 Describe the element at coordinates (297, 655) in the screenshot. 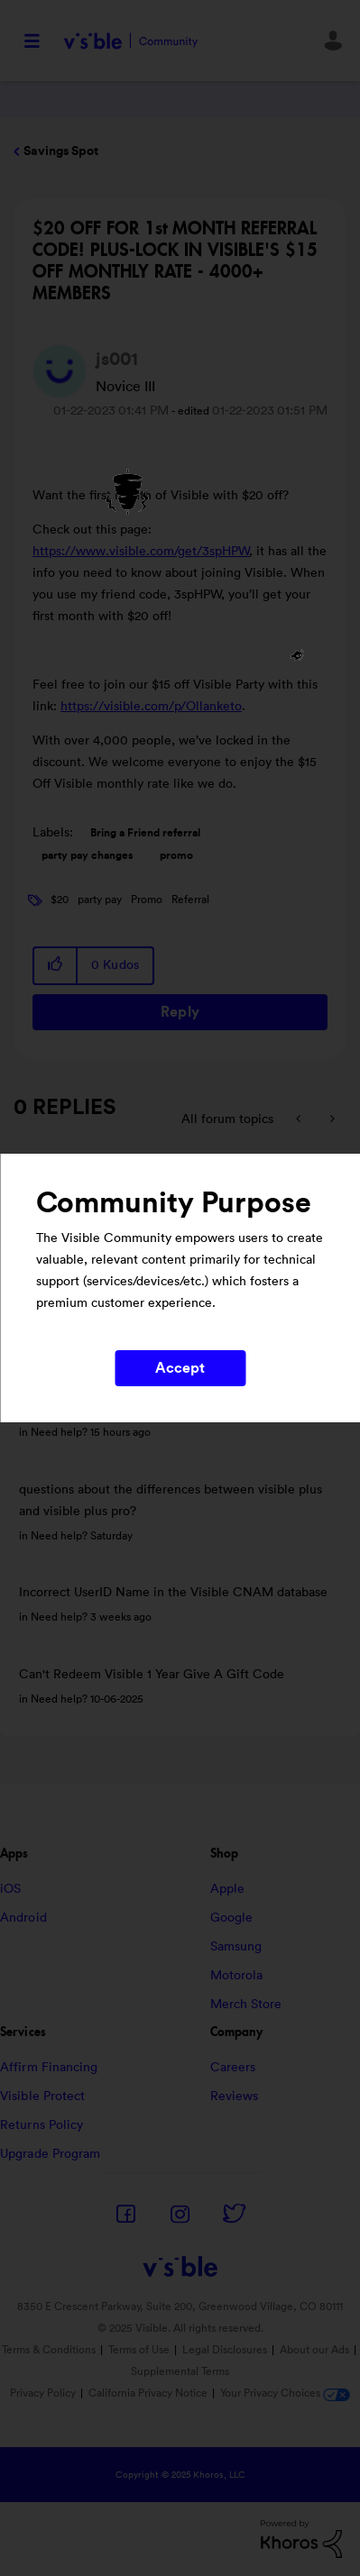

I see `deep sea or ocean-themed game element` at that location.